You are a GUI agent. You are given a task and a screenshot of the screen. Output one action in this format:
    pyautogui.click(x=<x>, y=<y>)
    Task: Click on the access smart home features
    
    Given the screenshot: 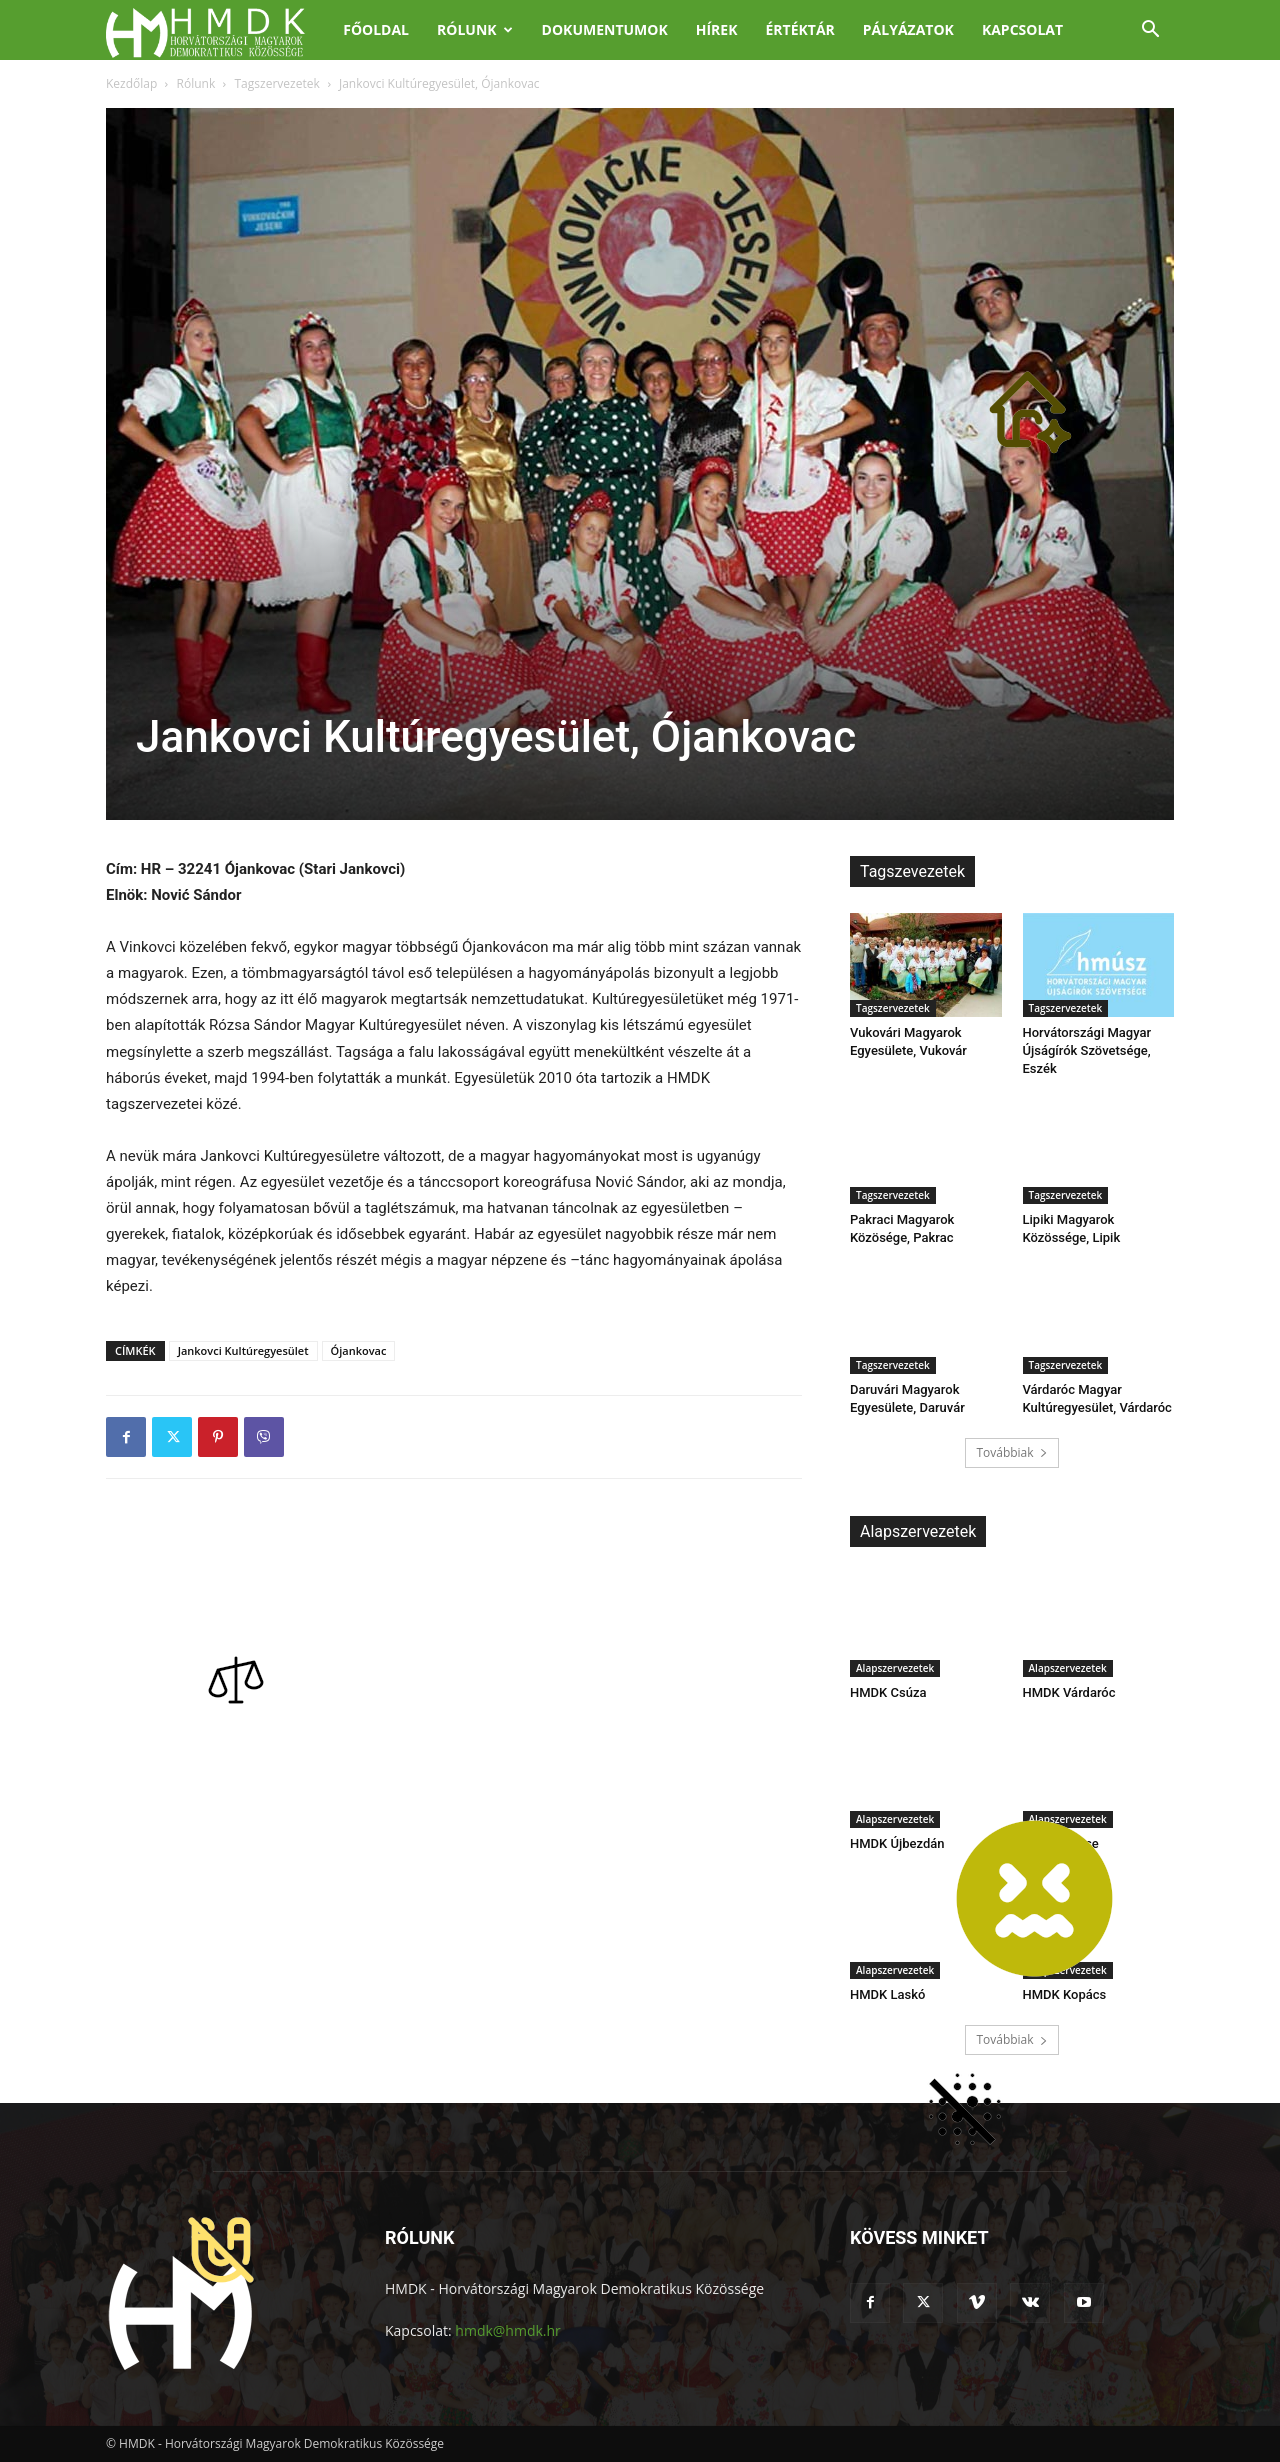 What is the action you would take?
    pyautogui.click(x=1027, y=409)
    